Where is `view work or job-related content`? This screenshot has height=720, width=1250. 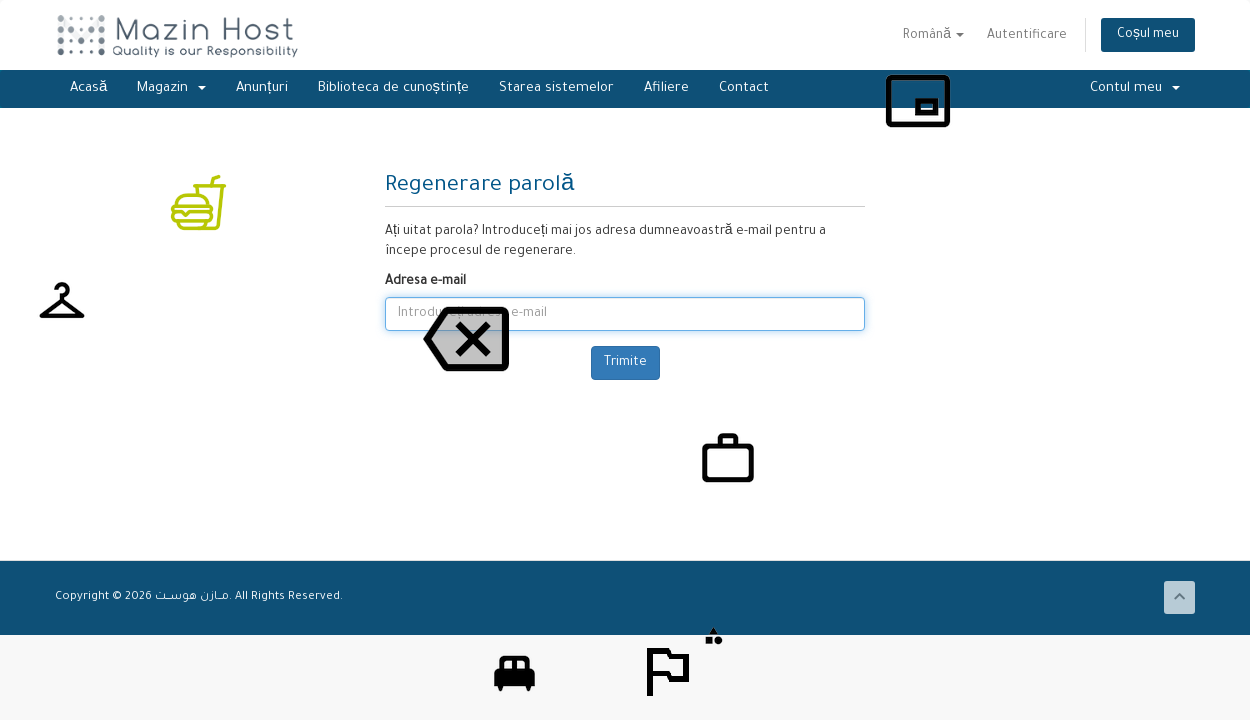 view work or job-related content is located at coordinates (728, 459).